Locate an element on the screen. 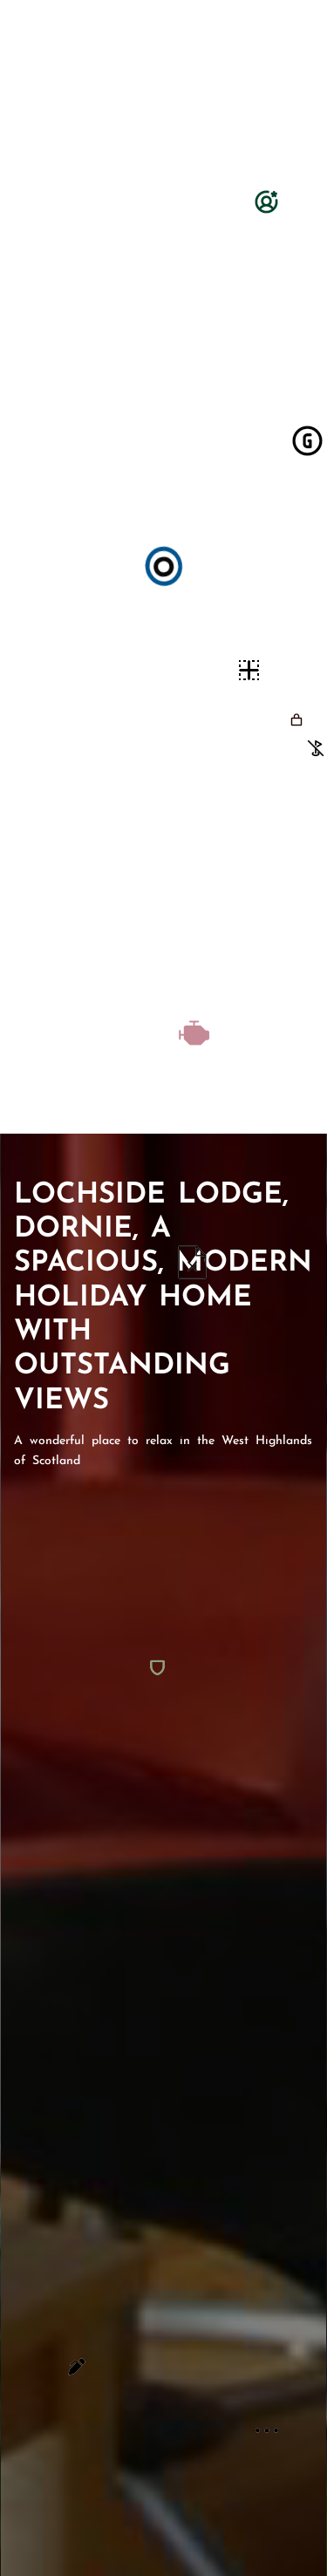  apply inner borders to selected cells is located at coordinates (249, 670).